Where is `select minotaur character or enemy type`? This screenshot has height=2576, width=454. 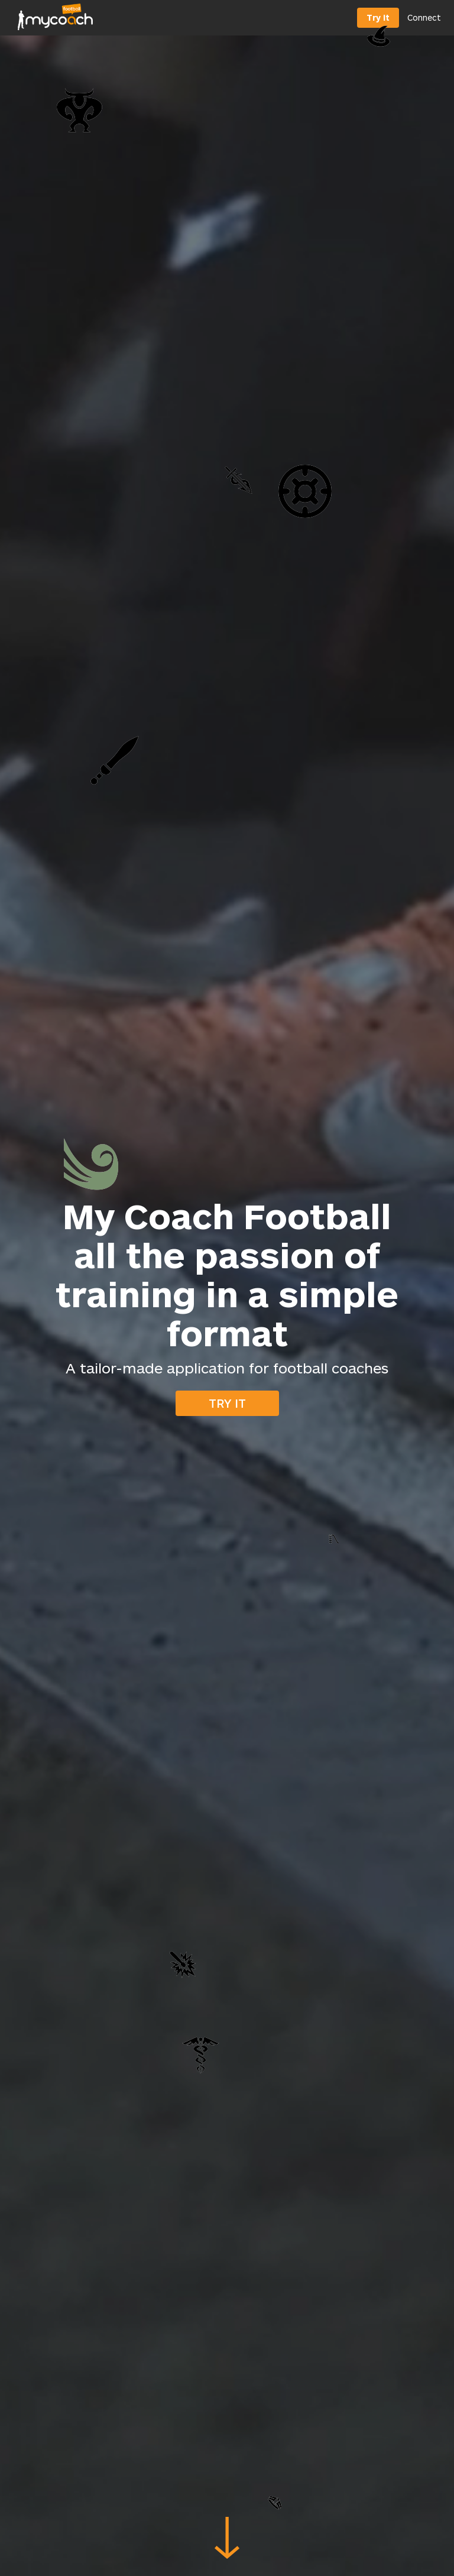
select minotaur character or enemy type is located at coordinates (79, 111).